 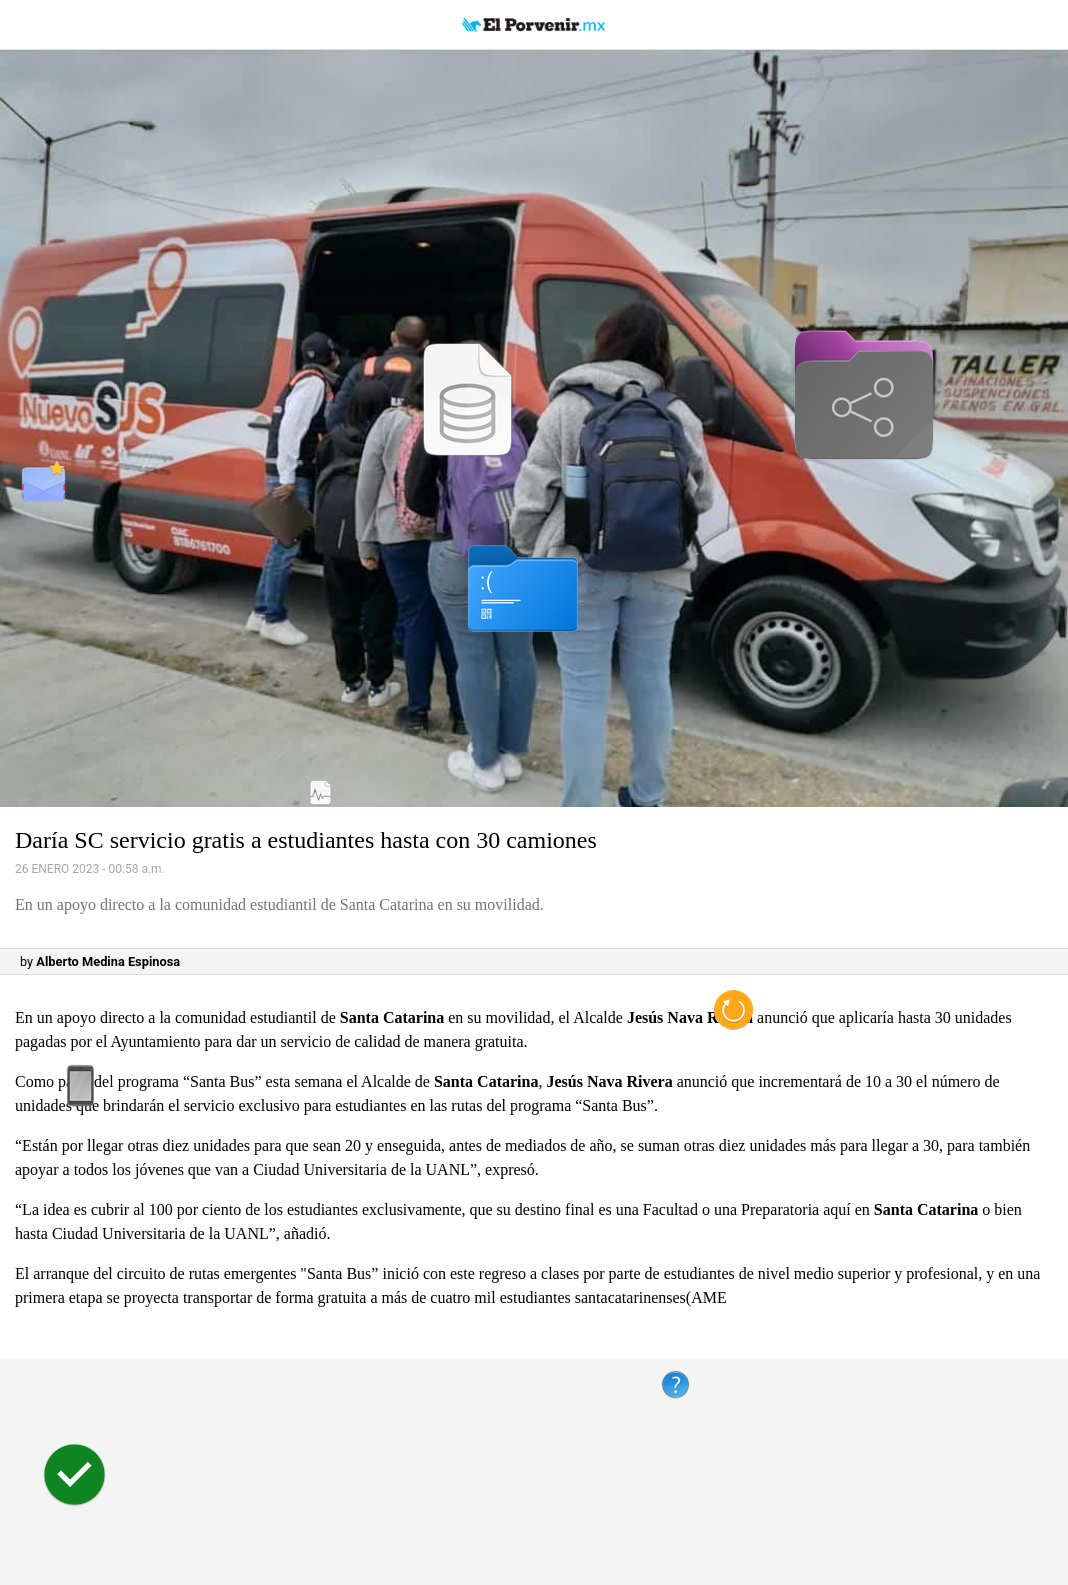 I want to click on open help documentation, so click(x=675, y=1384).